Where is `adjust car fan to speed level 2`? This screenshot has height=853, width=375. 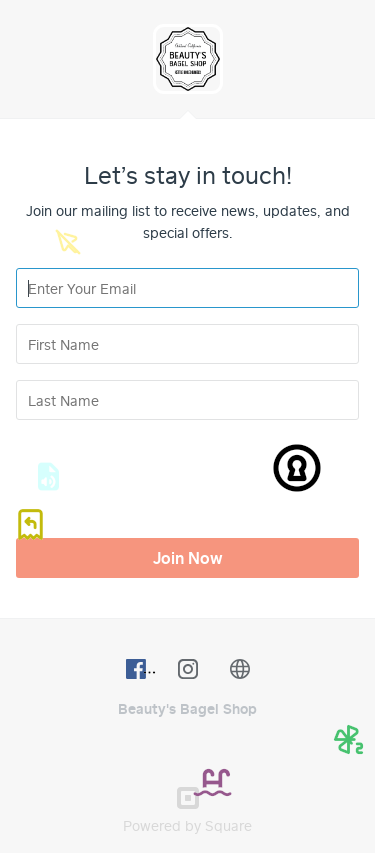 adjust car fan to speed level 2 is located at coordinates (348, 739).